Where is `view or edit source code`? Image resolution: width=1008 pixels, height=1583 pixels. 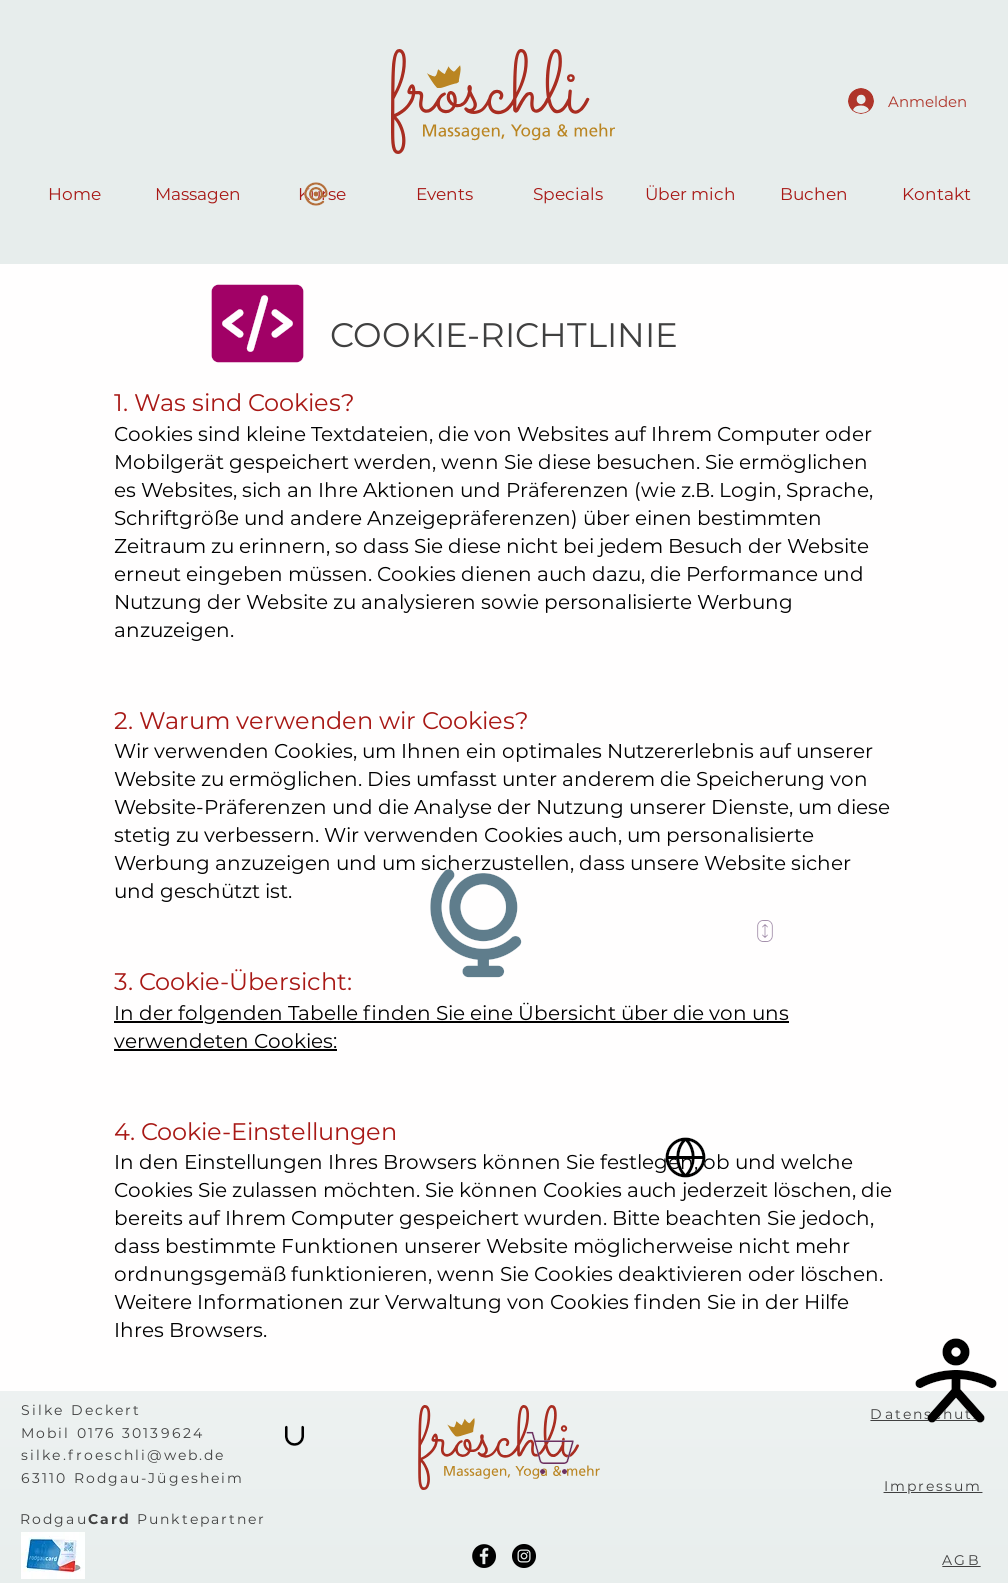
view or edit source code is located at coordinates (257, 323).